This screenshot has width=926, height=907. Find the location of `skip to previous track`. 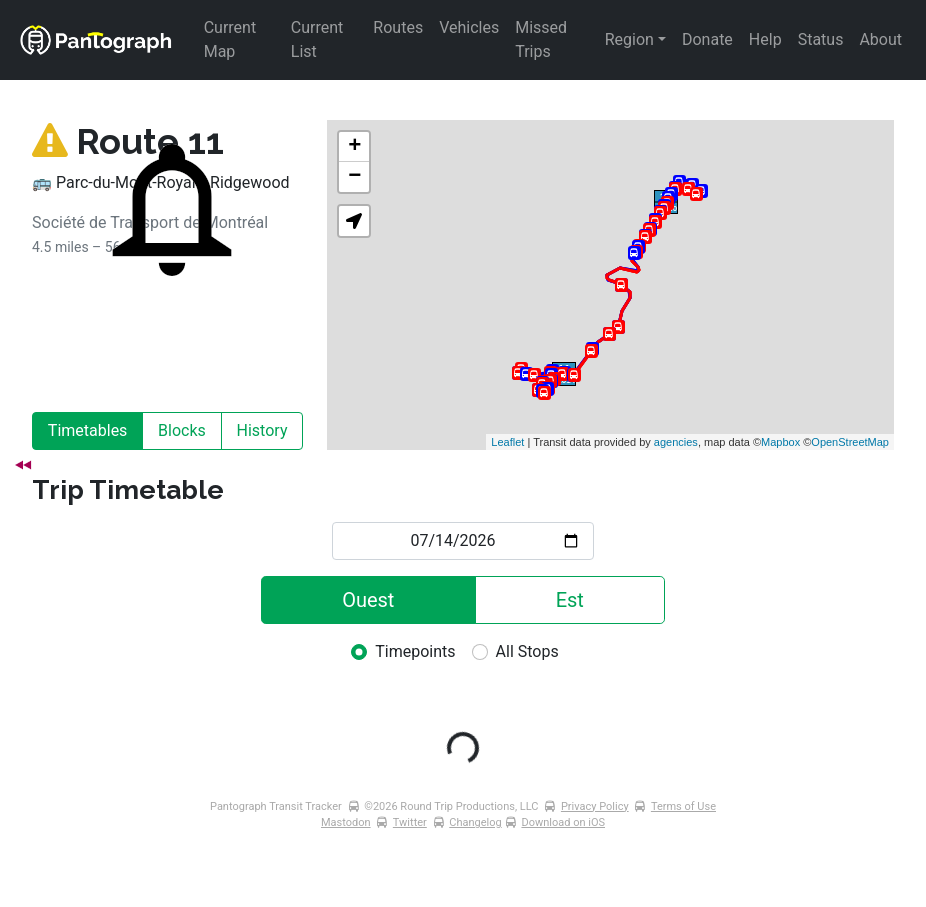

skip to previous track is located at coordinates (23, 465).